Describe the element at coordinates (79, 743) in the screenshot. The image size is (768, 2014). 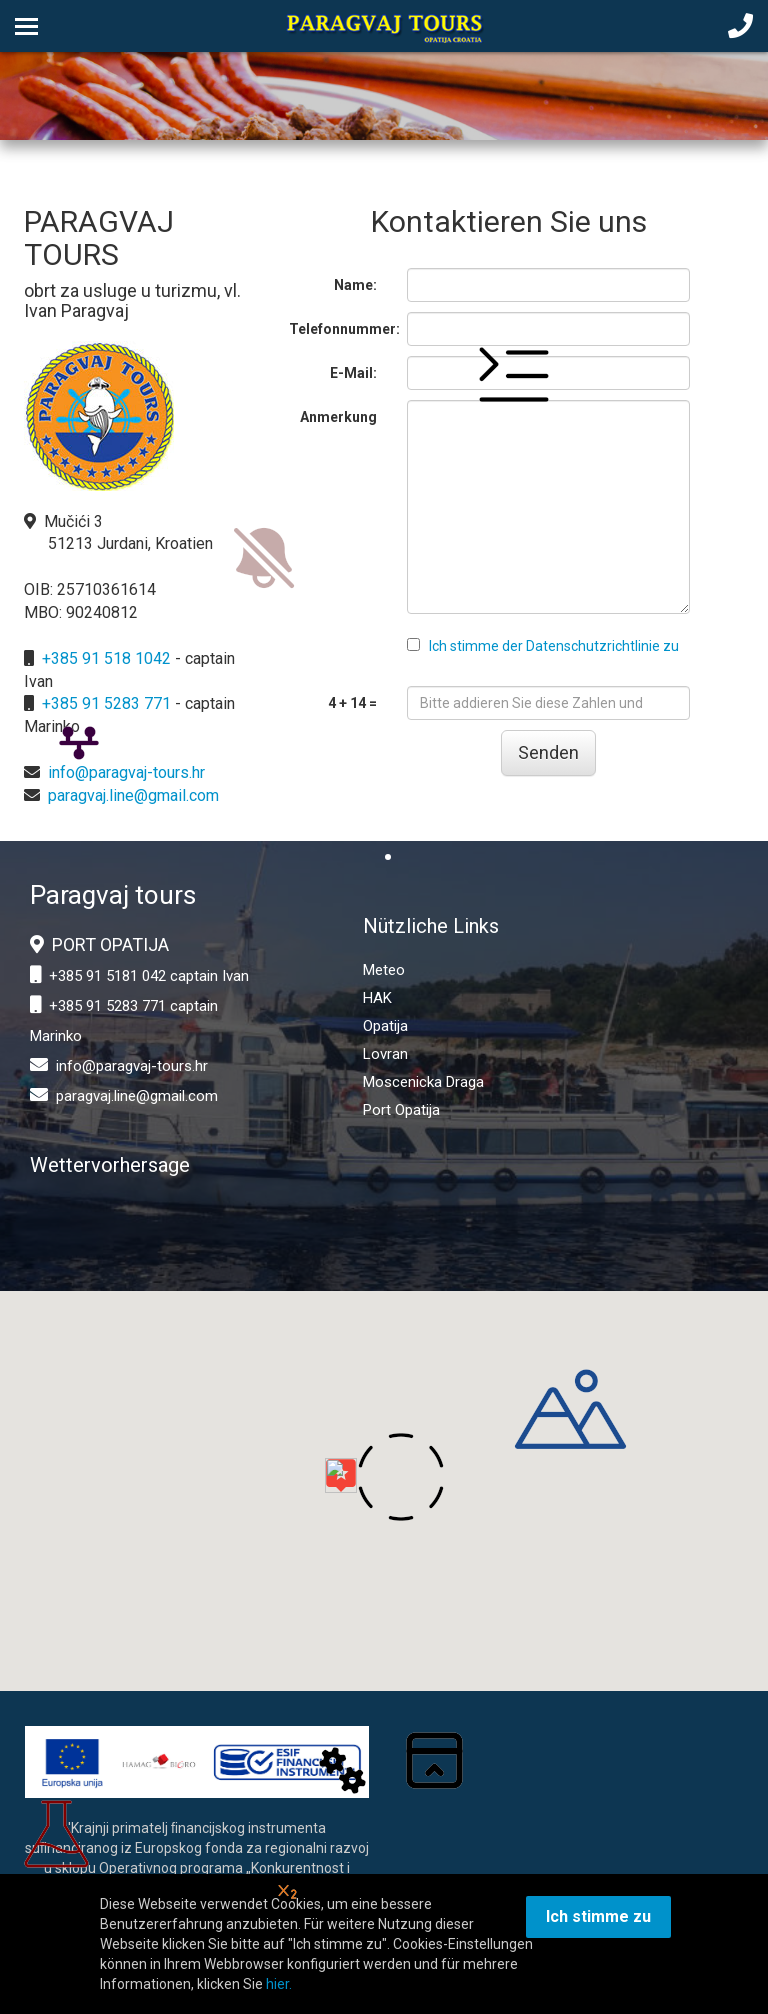
I see `view timeline or chronological history` at that location.